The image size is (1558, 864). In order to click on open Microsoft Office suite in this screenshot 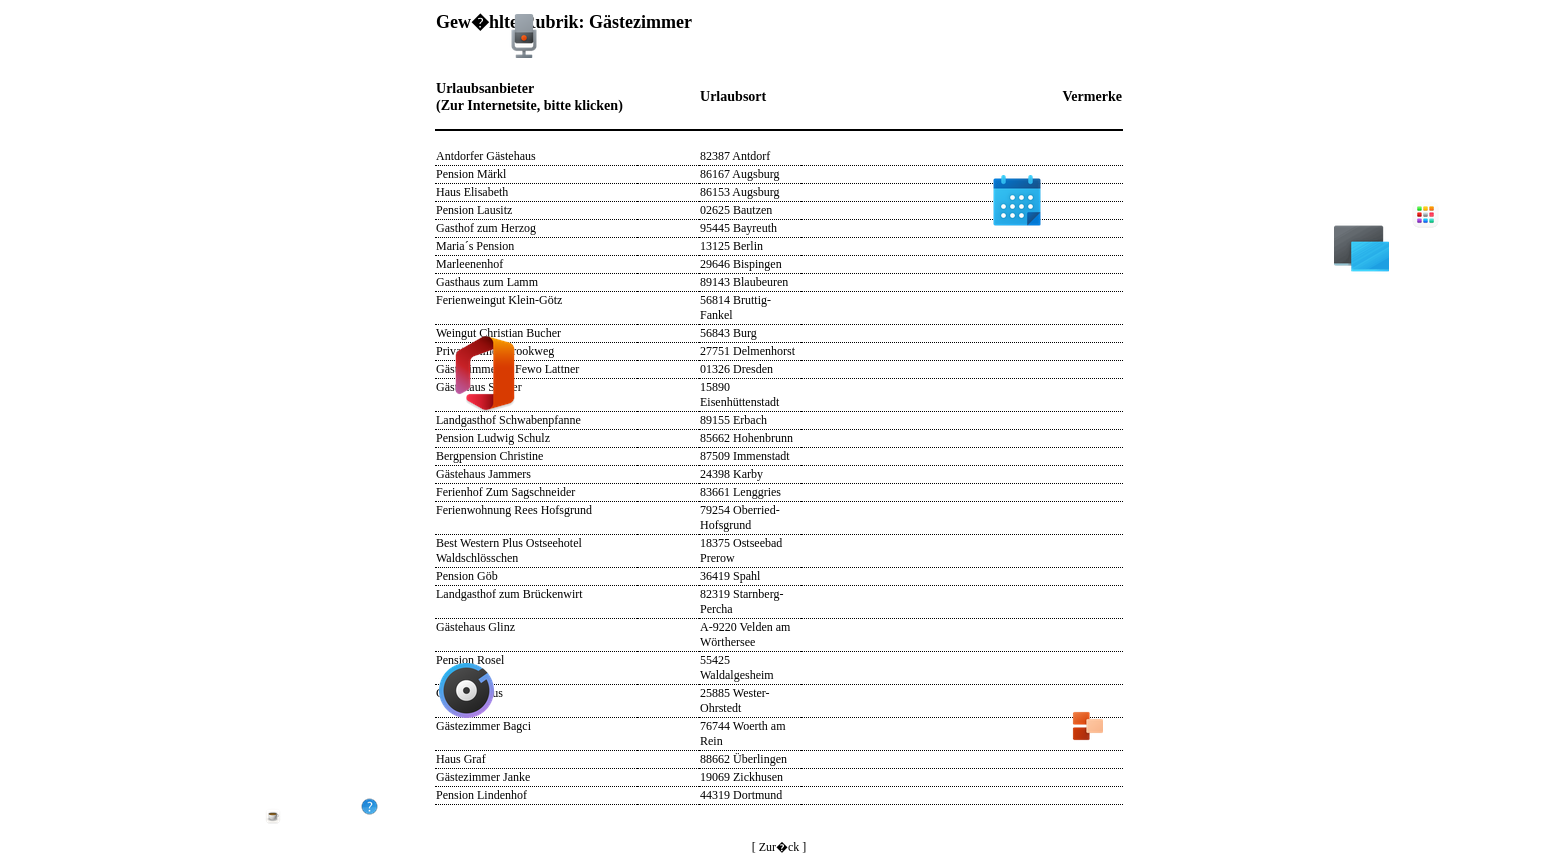, I will do `click(485, 373)`.